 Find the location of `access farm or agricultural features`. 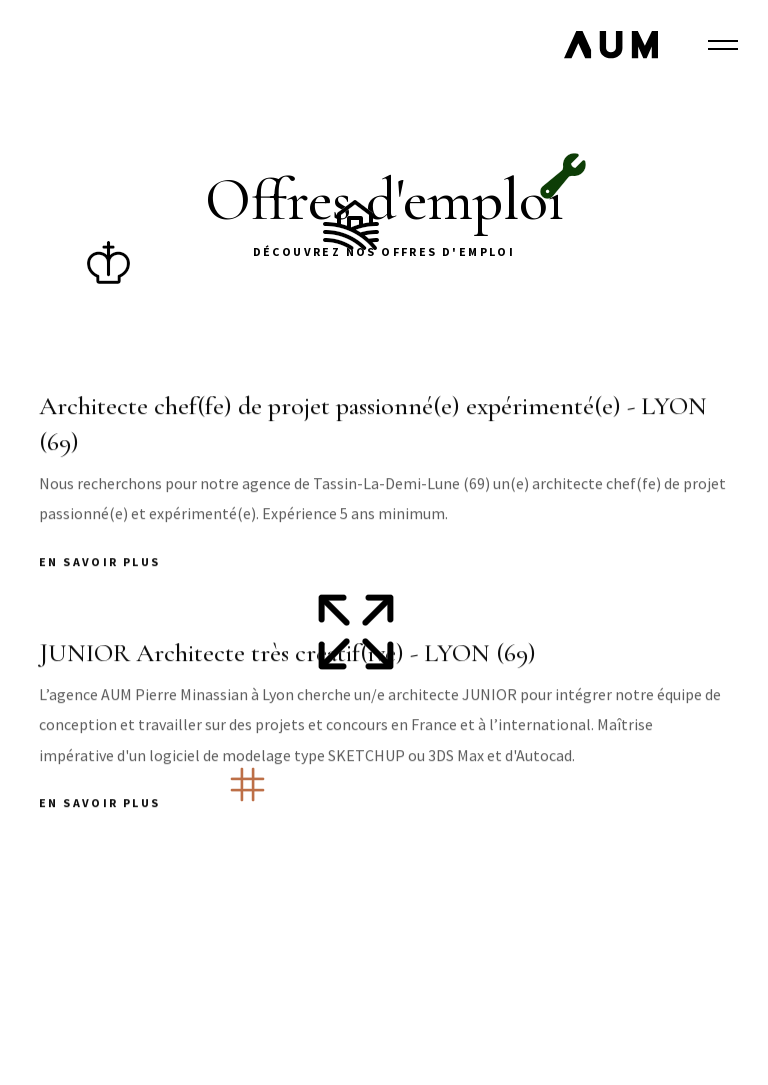

access farm or agricultural features is located at coordinates (351, 226).